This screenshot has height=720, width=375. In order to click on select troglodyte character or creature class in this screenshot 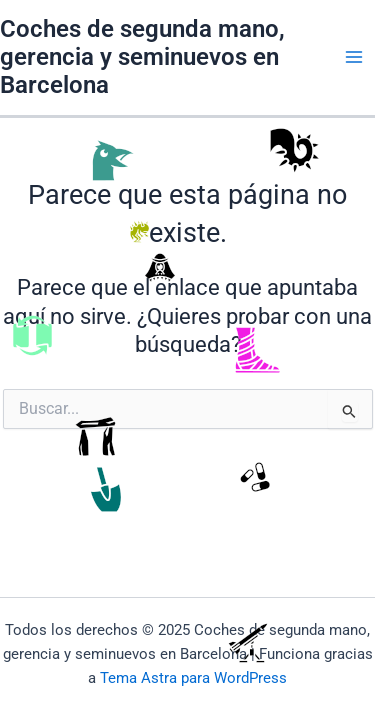, I will do `click(139, 231)`.